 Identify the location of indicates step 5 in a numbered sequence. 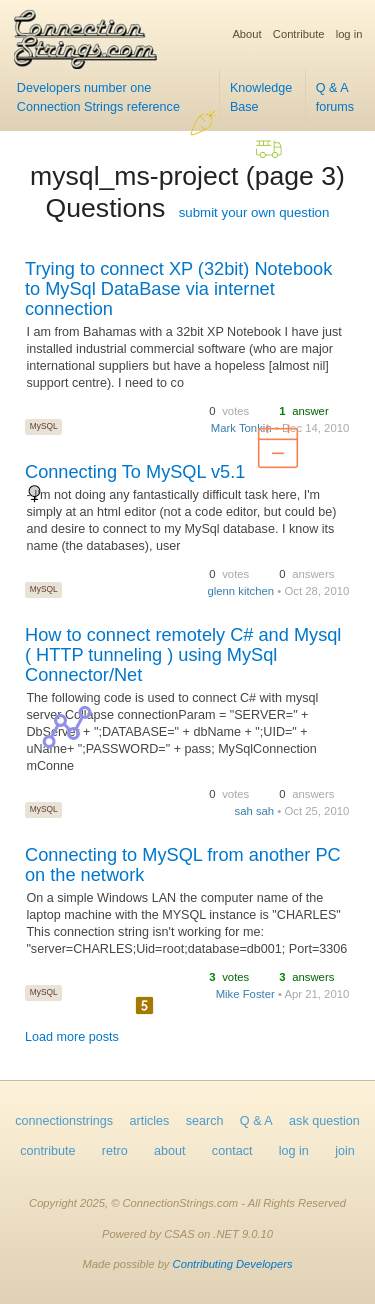
(144, 1005).